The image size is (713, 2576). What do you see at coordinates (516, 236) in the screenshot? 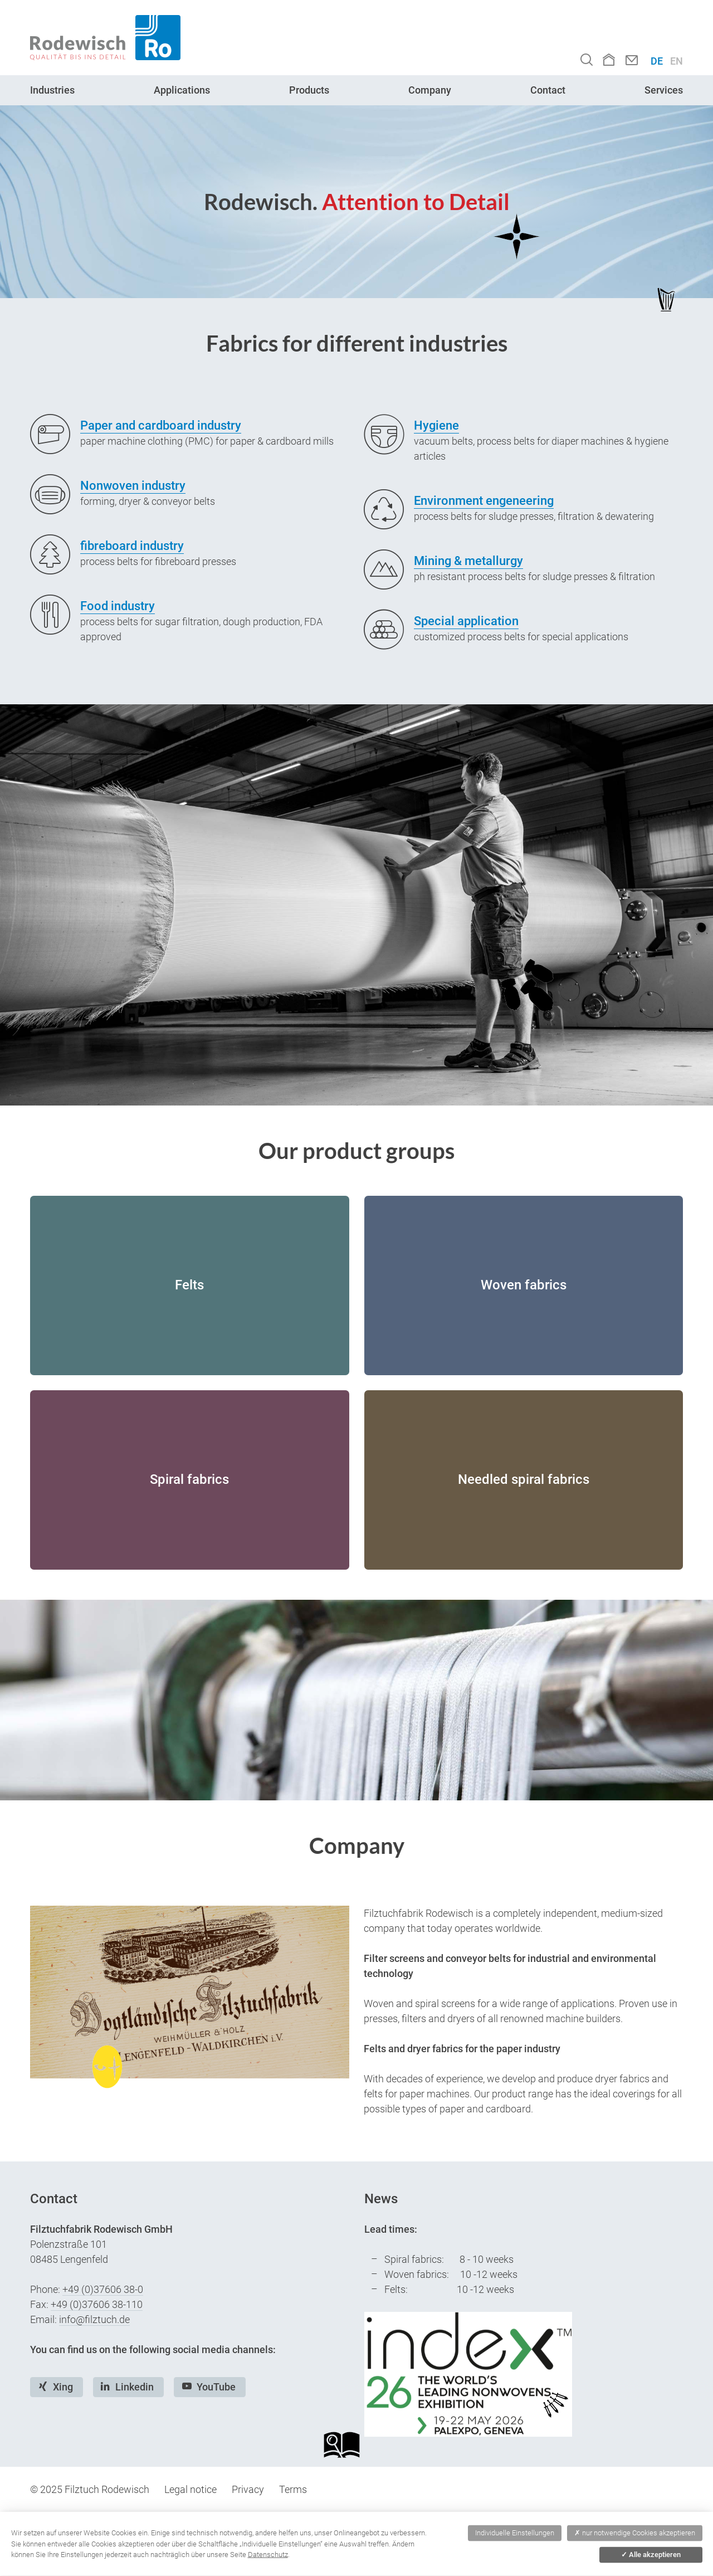
I see `initialize spike trap or hazard` at bounding box center [516, 236].